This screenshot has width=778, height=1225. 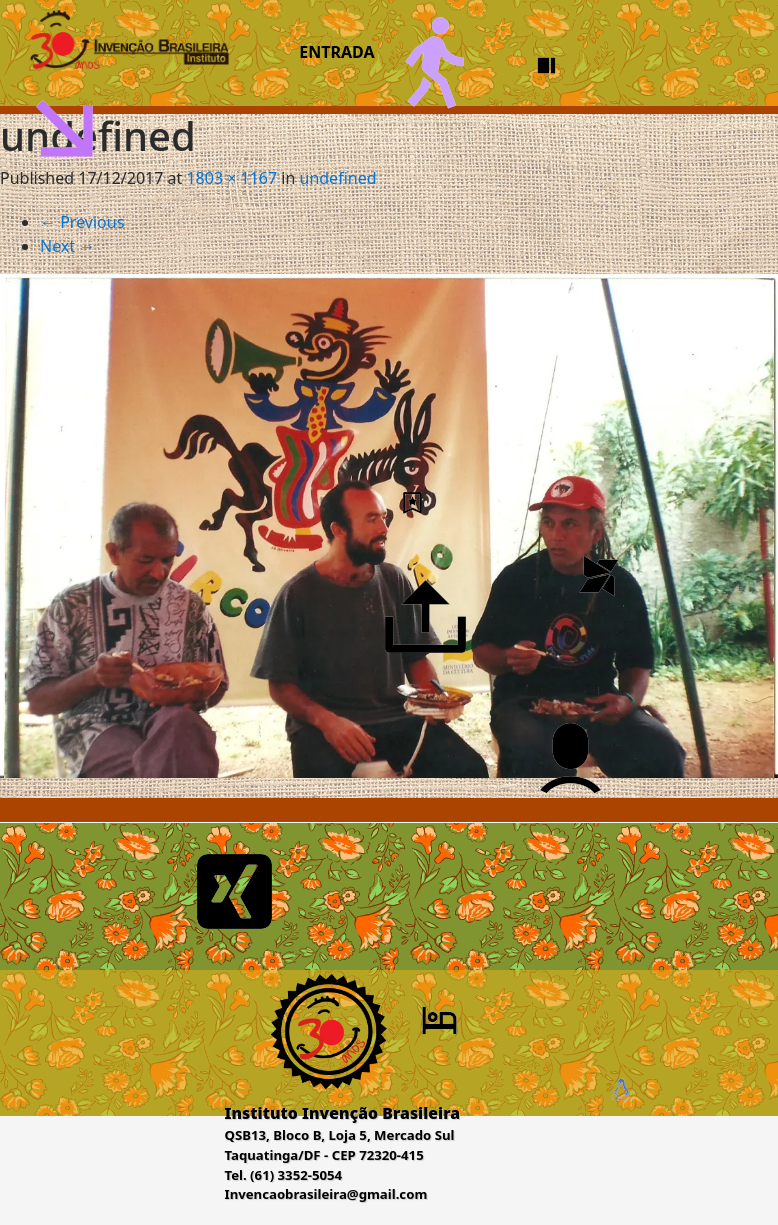 I want to click on select walking directions, so click(x=434, y=62).